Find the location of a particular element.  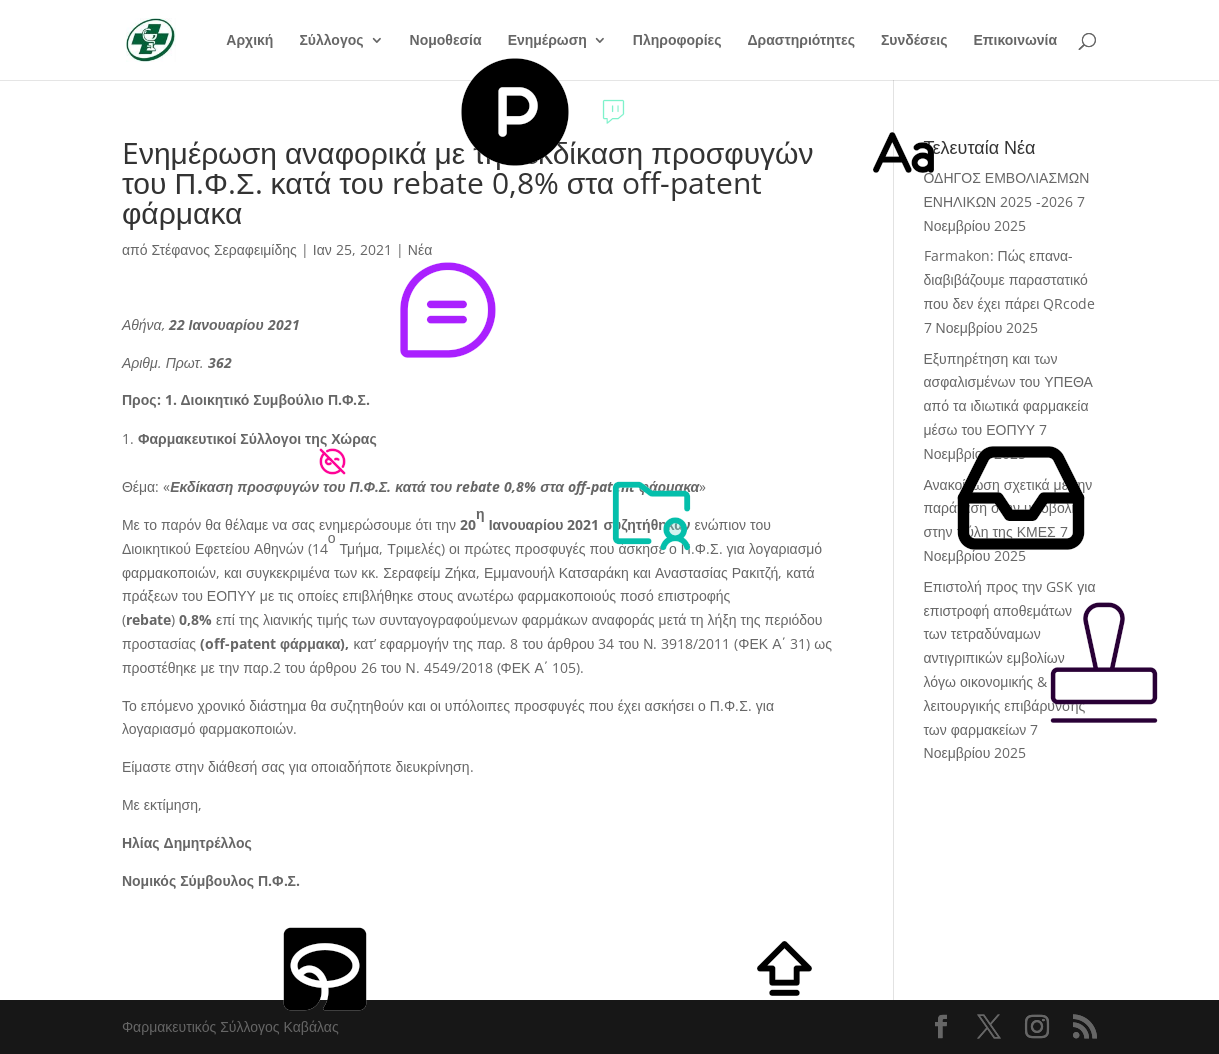

open the Twitch app is located at coordinates (613, 110).